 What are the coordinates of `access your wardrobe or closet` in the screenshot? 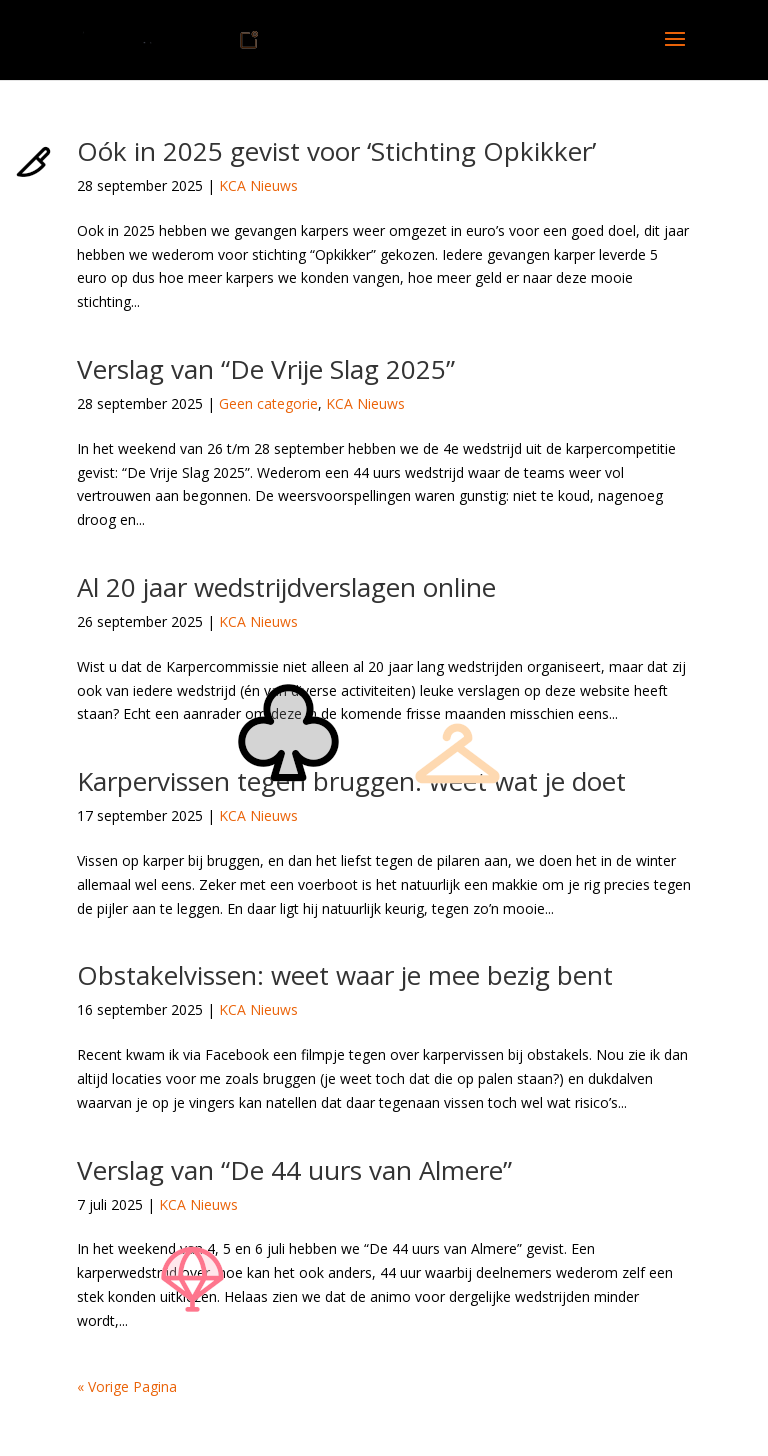 It's located at (457, 757).